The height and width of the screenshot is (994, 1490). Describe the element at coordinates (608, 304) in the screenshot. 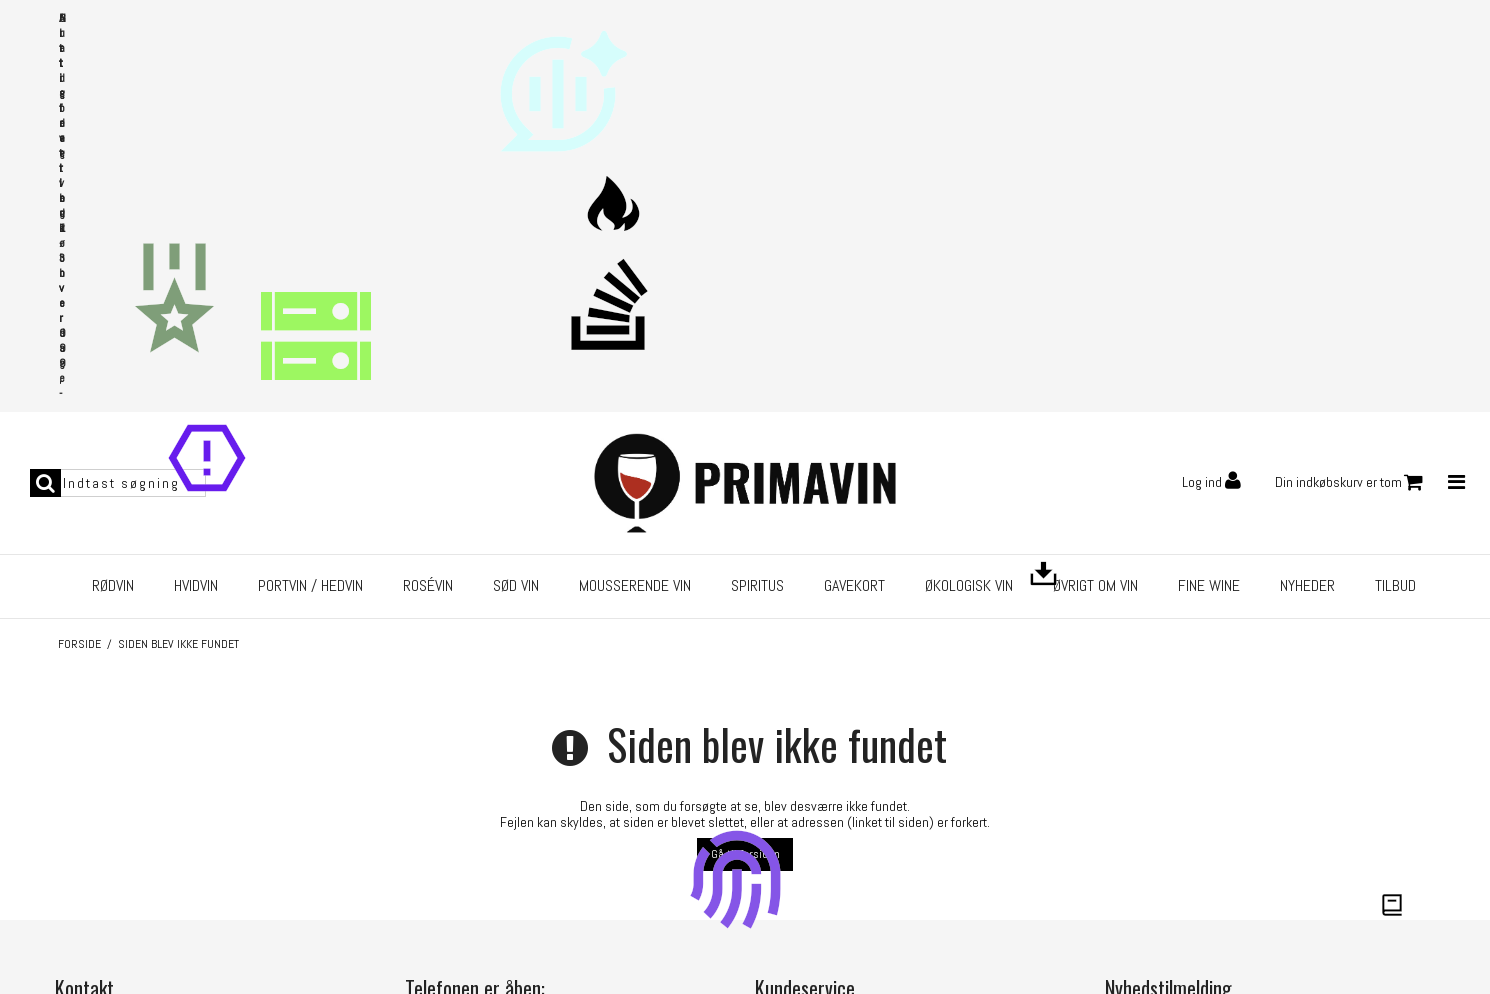

I see `visit stack overflow website` at that location.